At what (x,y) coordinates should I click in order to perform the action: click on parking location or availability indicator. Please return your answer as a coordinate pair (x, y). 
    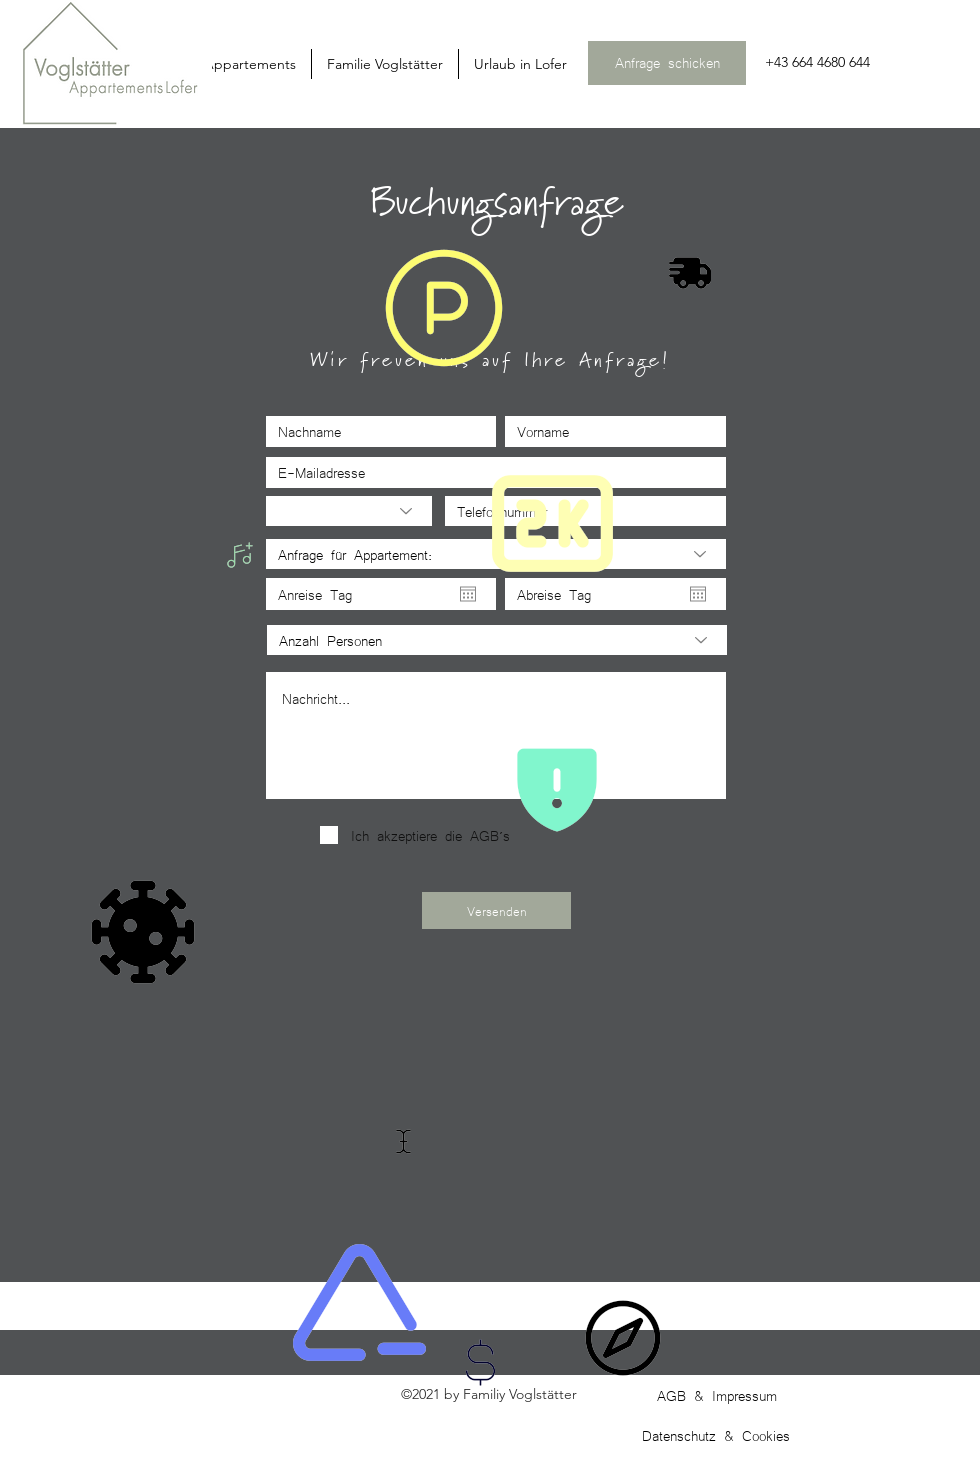
    Looking at the image, I should click on (444, 308).